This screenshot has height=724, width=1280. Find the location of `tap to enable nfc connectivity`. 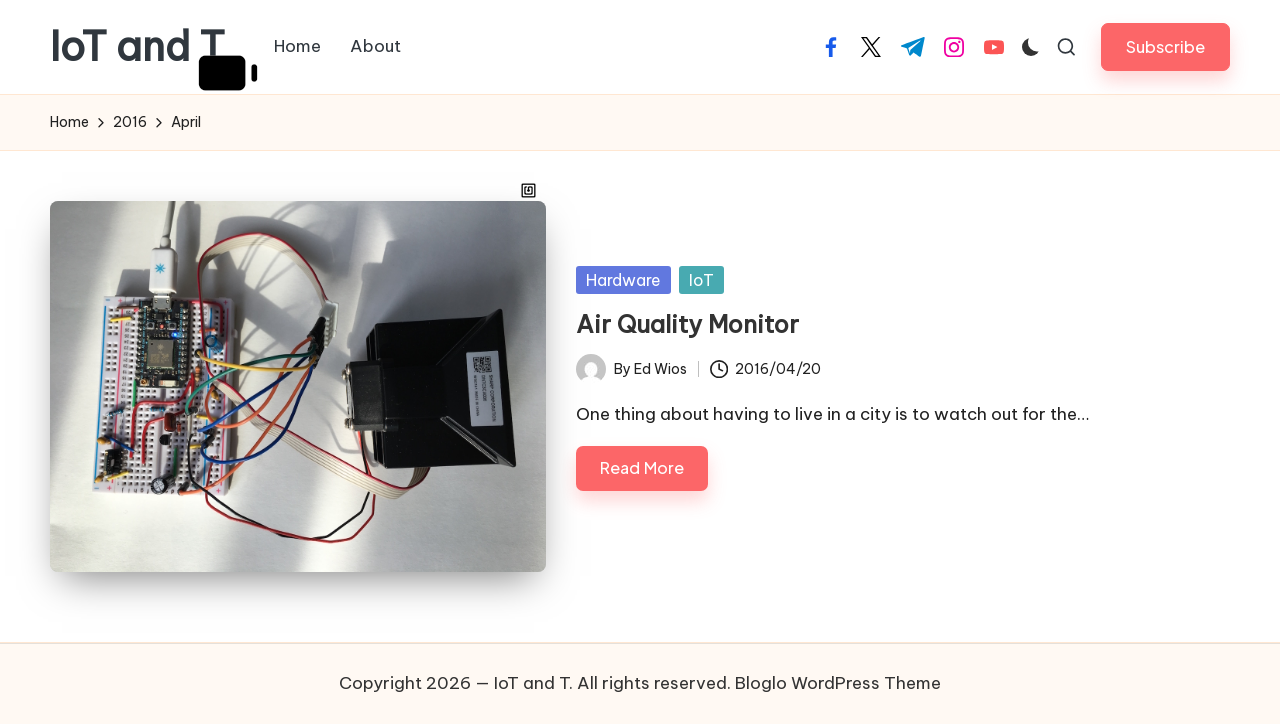

tap to enable nfc connectivity is located at coordinates (528, 190).